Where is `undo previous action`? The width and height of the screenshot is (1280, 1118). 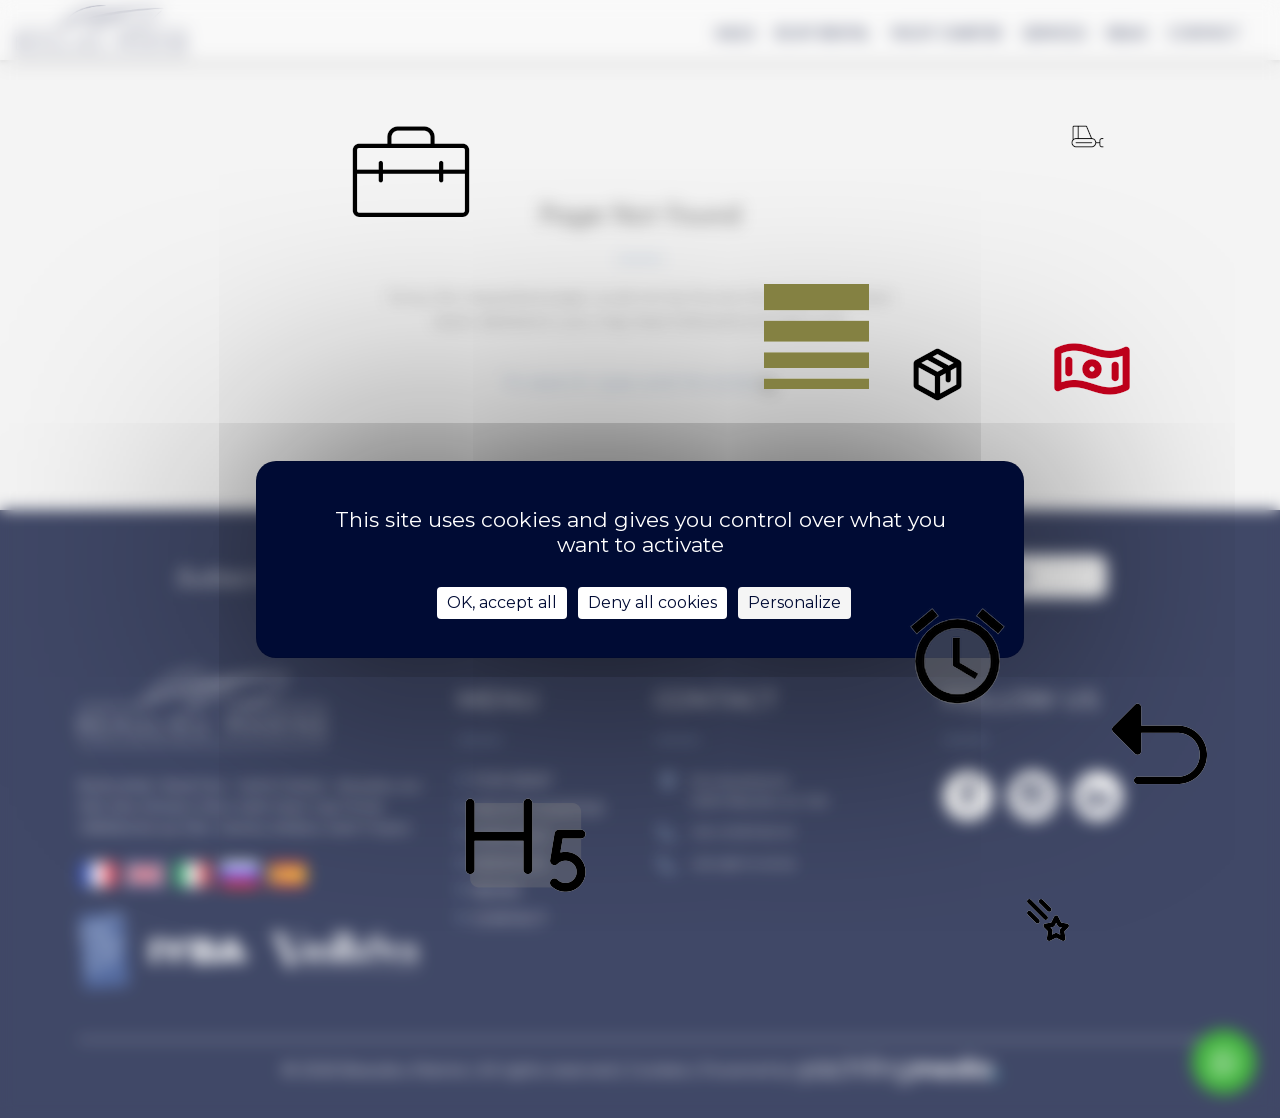 undo previous action is located at coordinates (1159, 747).